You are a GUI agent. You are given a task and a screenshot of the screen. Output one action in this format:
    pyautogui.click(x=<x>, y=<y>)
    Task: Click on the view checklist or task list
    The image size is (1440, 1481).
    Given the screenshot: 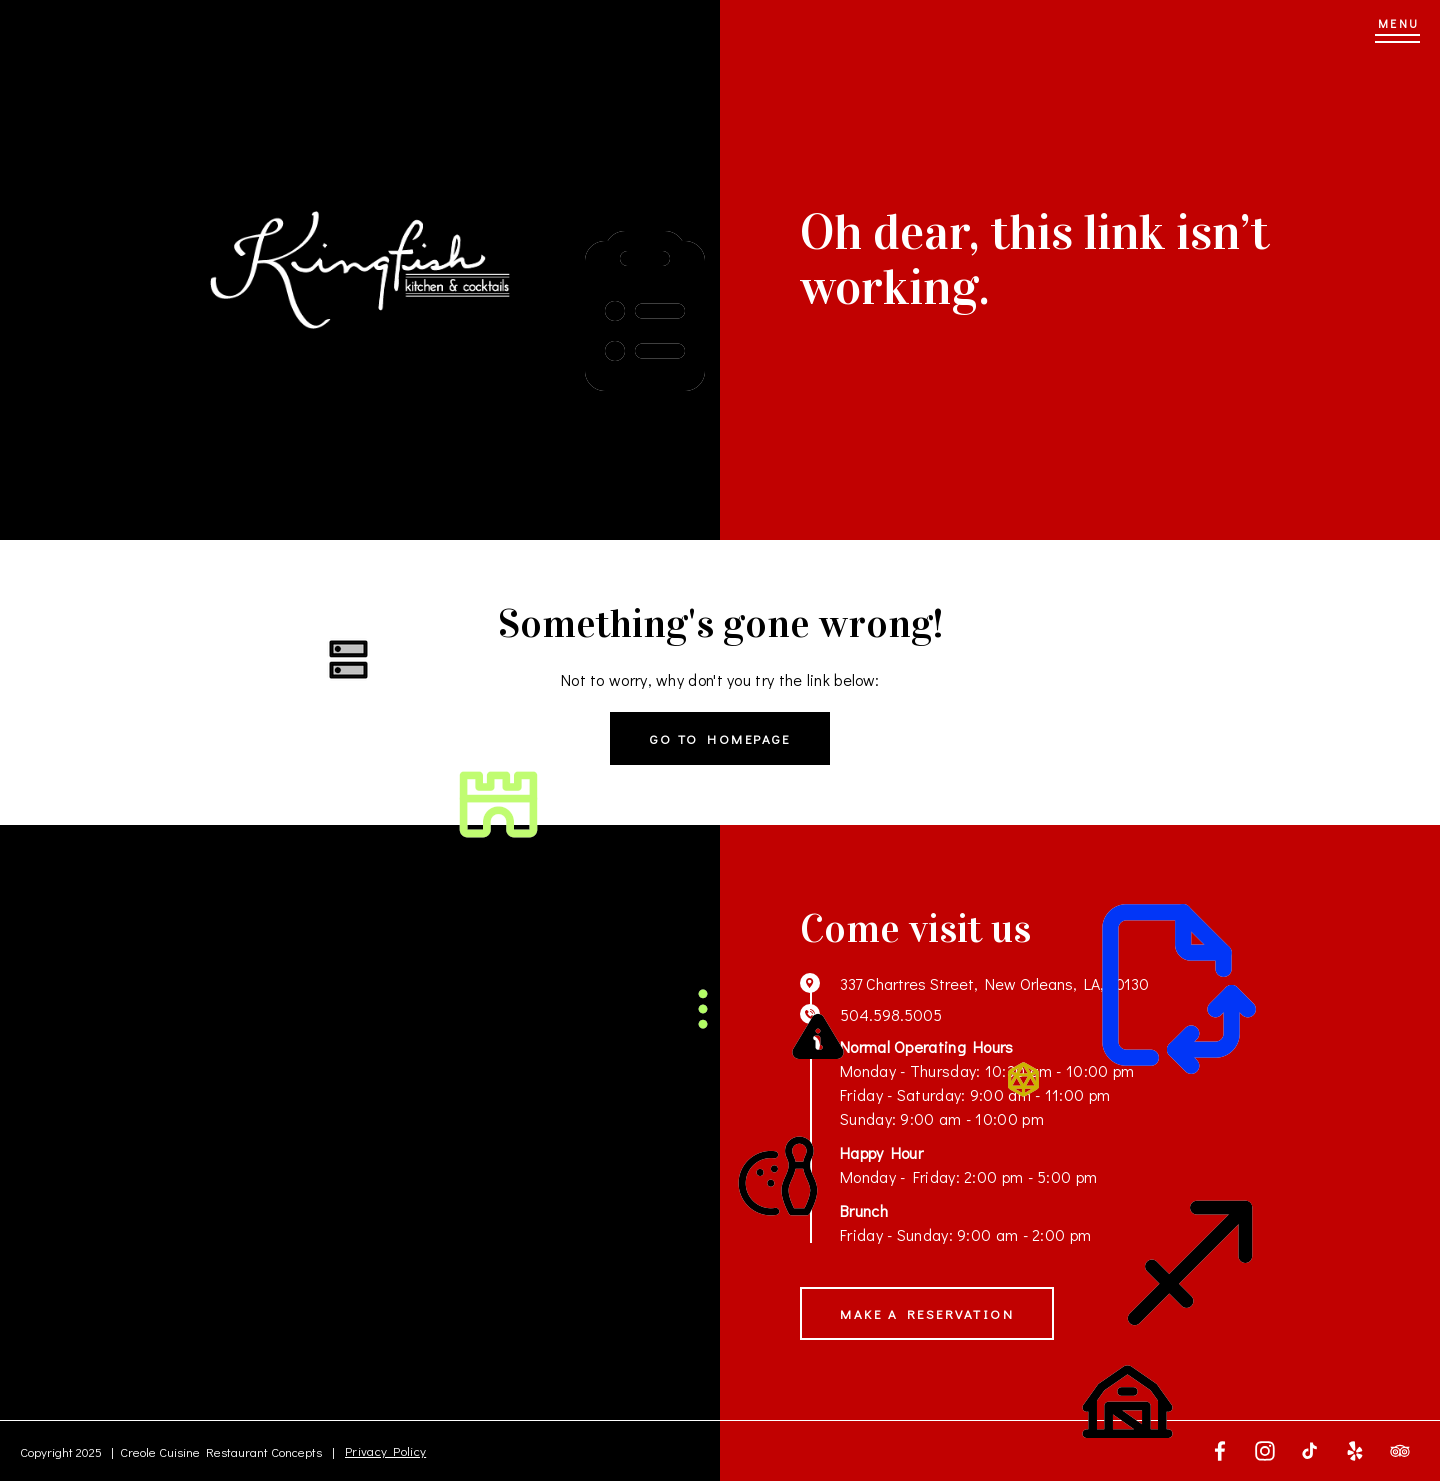 What is the action you would take?
    pyautogui.click(x=645, y=311)
    